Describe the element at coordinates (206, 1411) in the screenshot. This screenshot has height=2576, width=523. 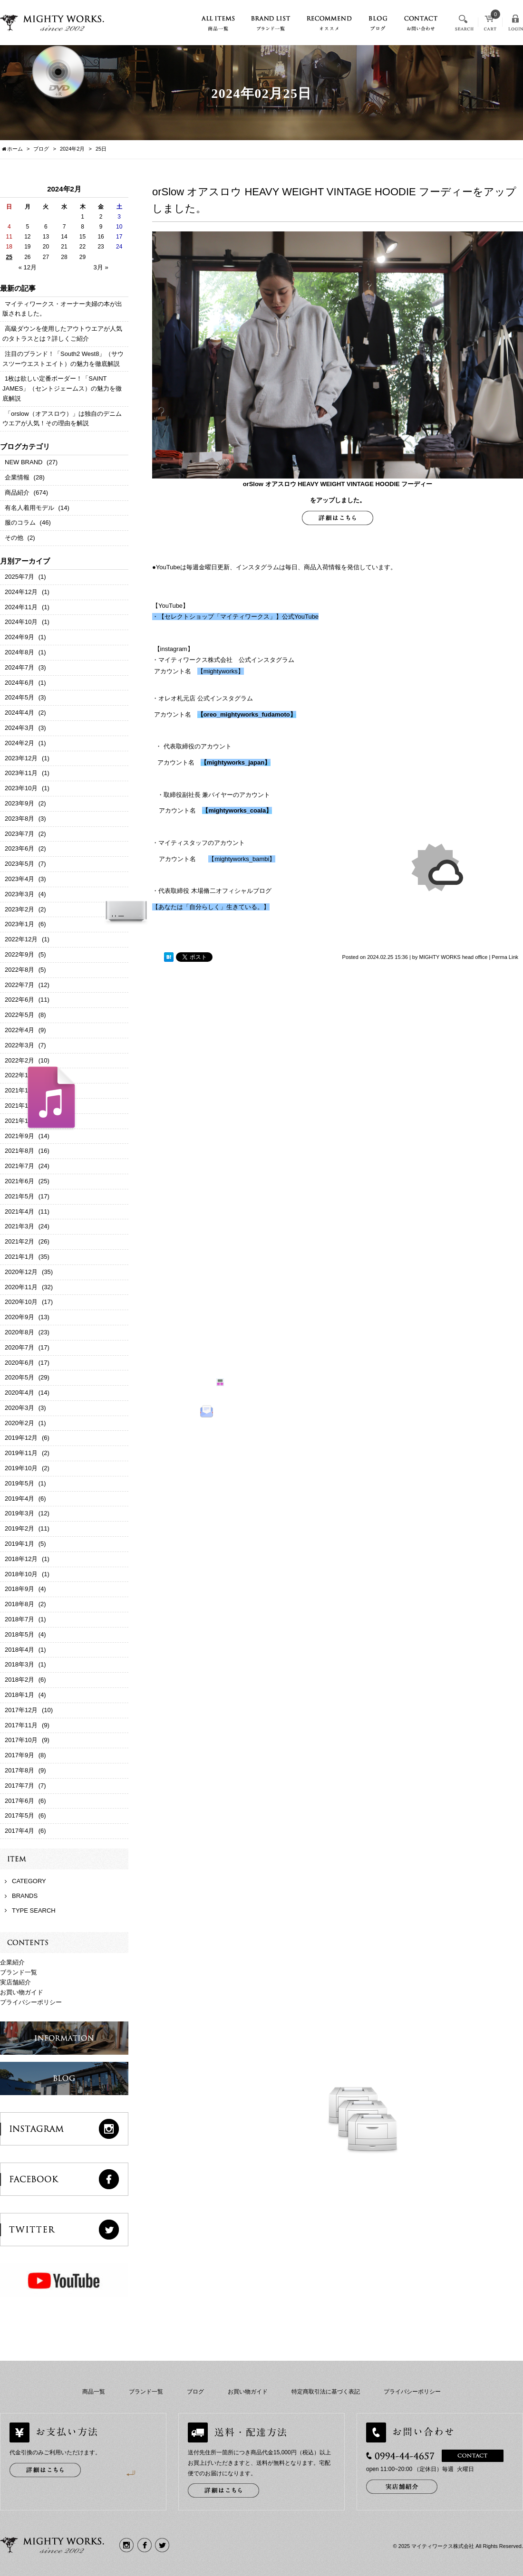
I see `indicates a message has been read` at that location.